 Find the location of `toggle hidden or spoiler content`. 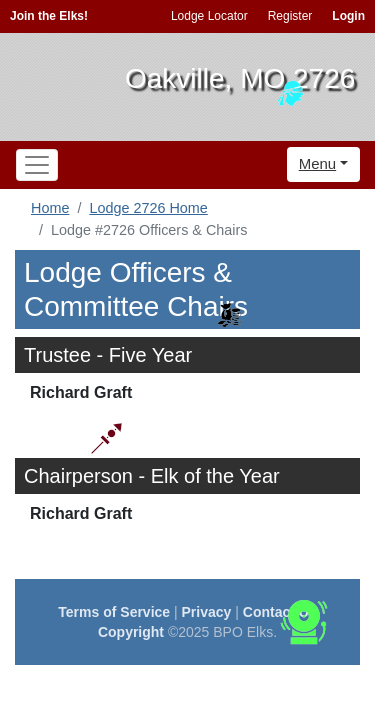

toggle hidden or spoiler content is located at coordinates (290, 93).